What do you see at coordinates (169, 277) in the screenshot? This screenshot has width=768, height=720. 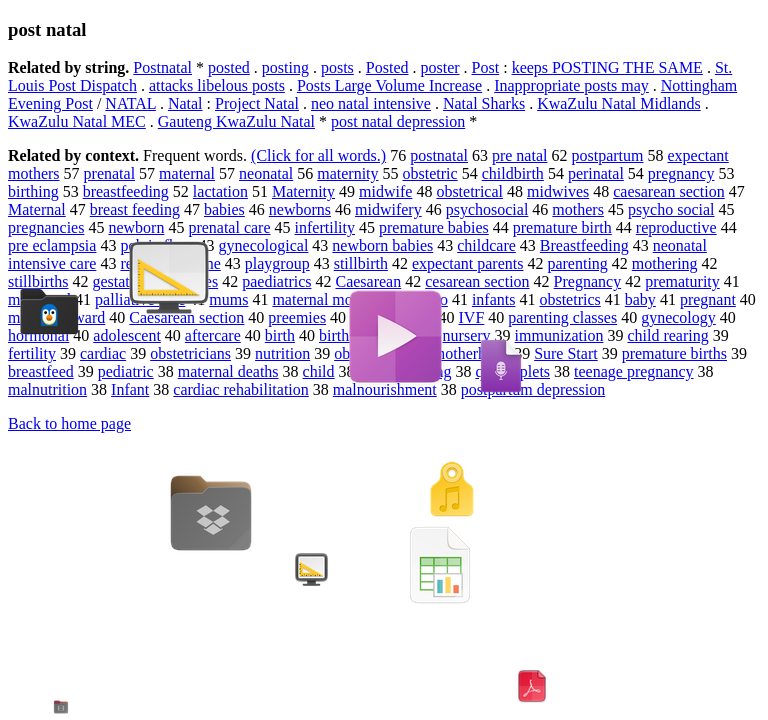 I see `access display settings and screen configuration` at bounding box center [169, 277].